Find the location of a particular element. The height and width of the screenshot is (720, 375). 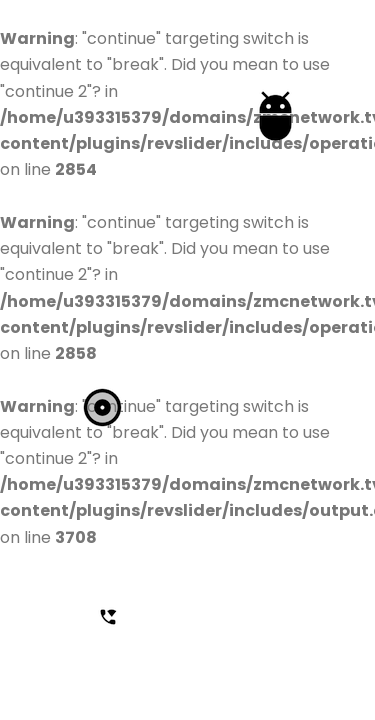

android debug bridge (adb) connection status is located at coordinates (275, 115).